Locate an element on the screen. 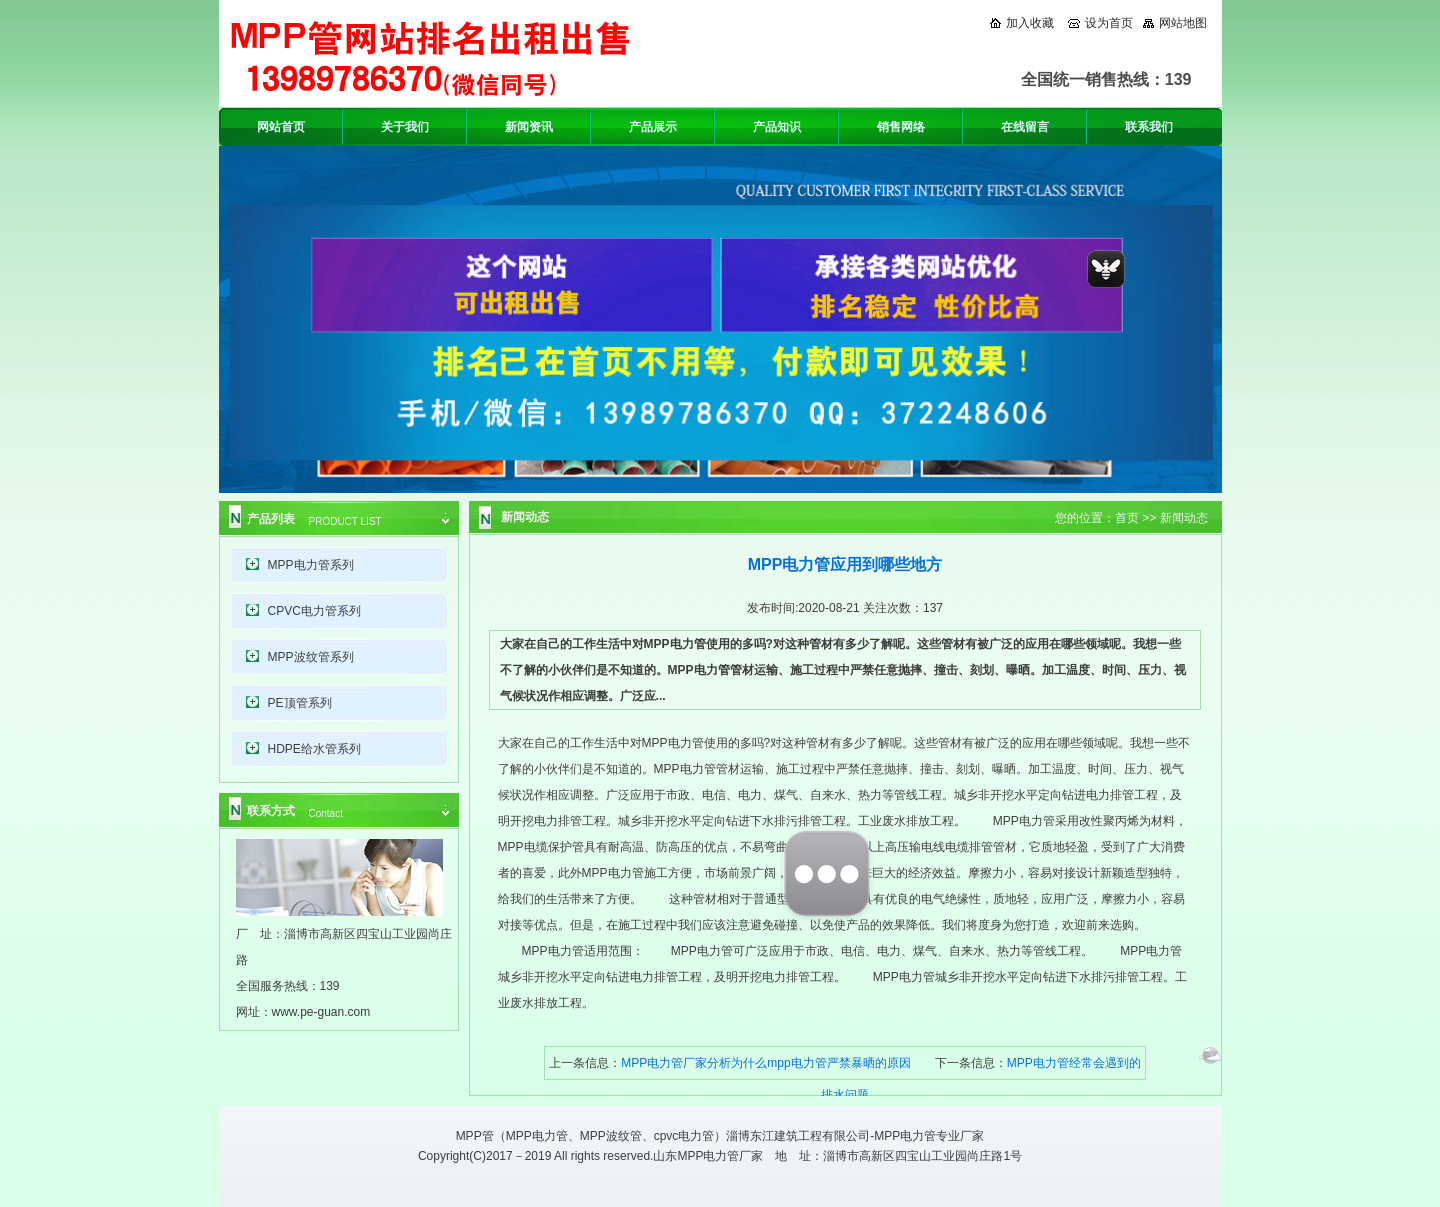 This screenshot has width=1440, height=1207. open Kandji Self Service app for device management is located at coordinates (1106, 269).